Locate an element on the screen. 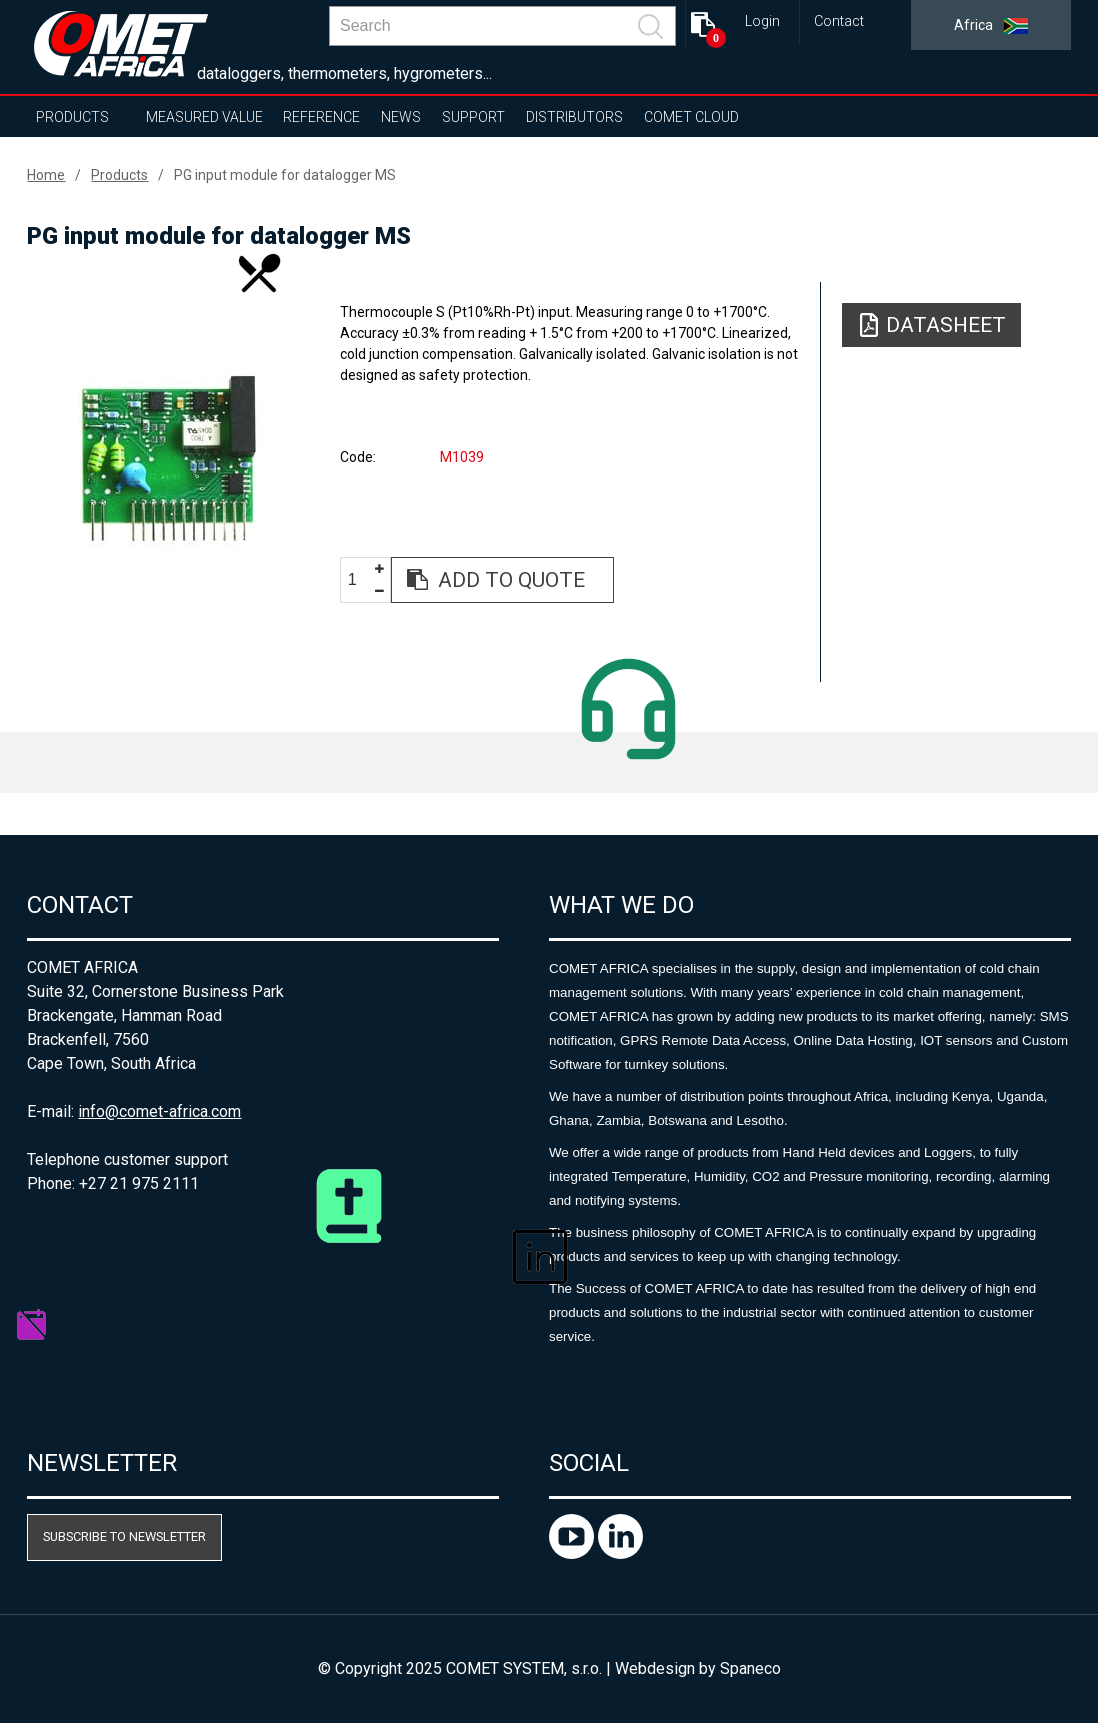 The image size is (1098, 1723). view restaurant or dining options is located at coordinates (259, 273).